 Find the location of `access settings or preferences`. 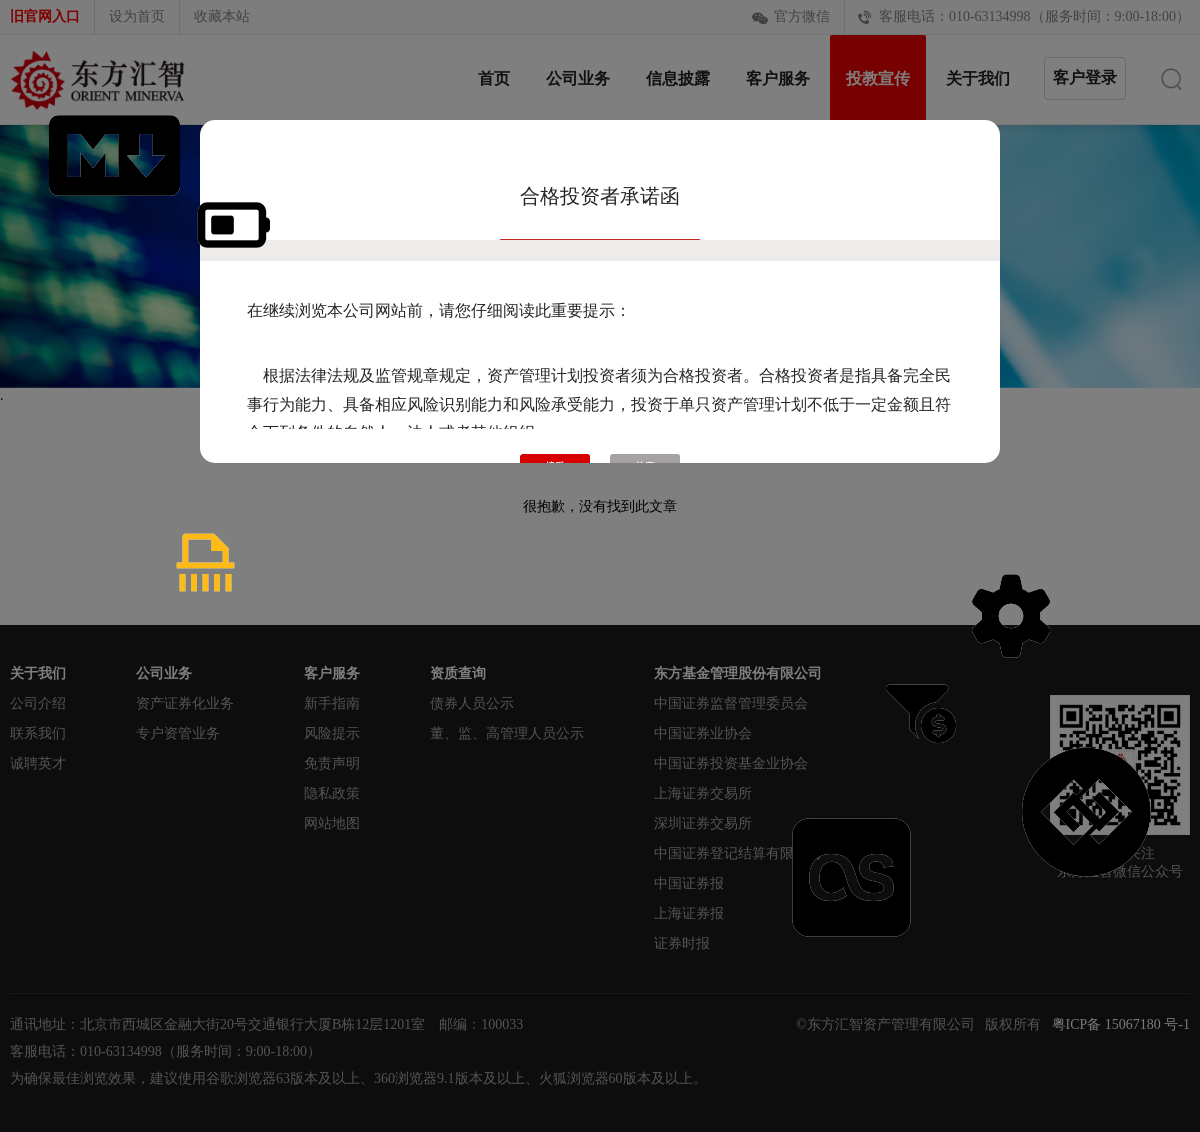

access settings or preferences is located at coordinates (1011, 616).